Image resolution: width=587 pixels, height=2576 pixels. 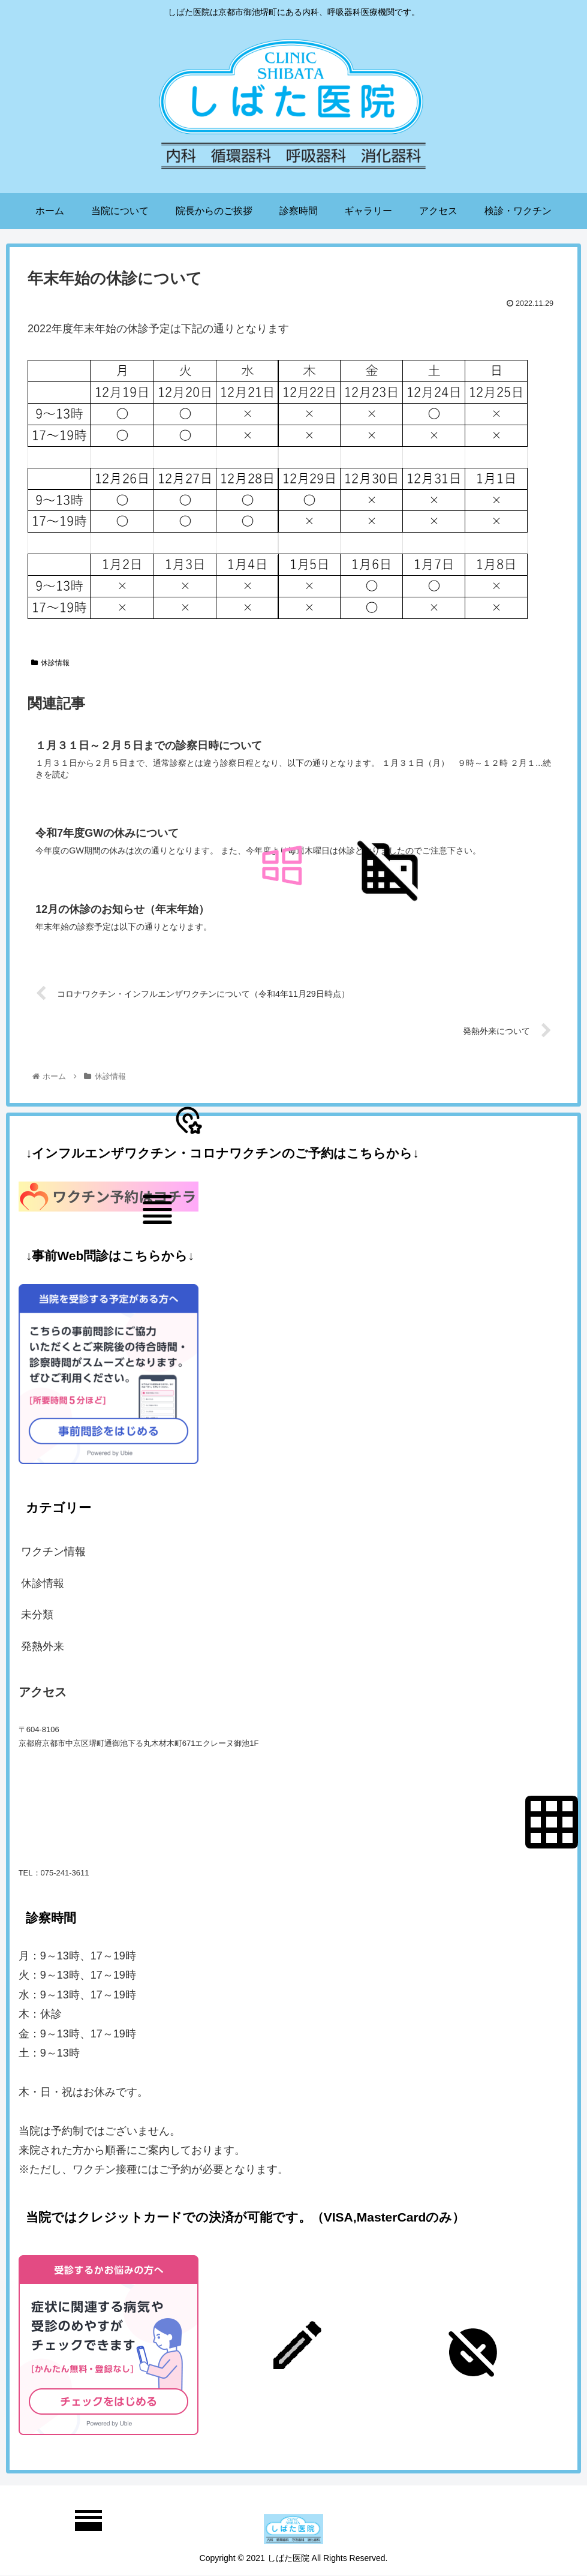 I want to click on open the Windows start menu, so click(x=284, y=865).